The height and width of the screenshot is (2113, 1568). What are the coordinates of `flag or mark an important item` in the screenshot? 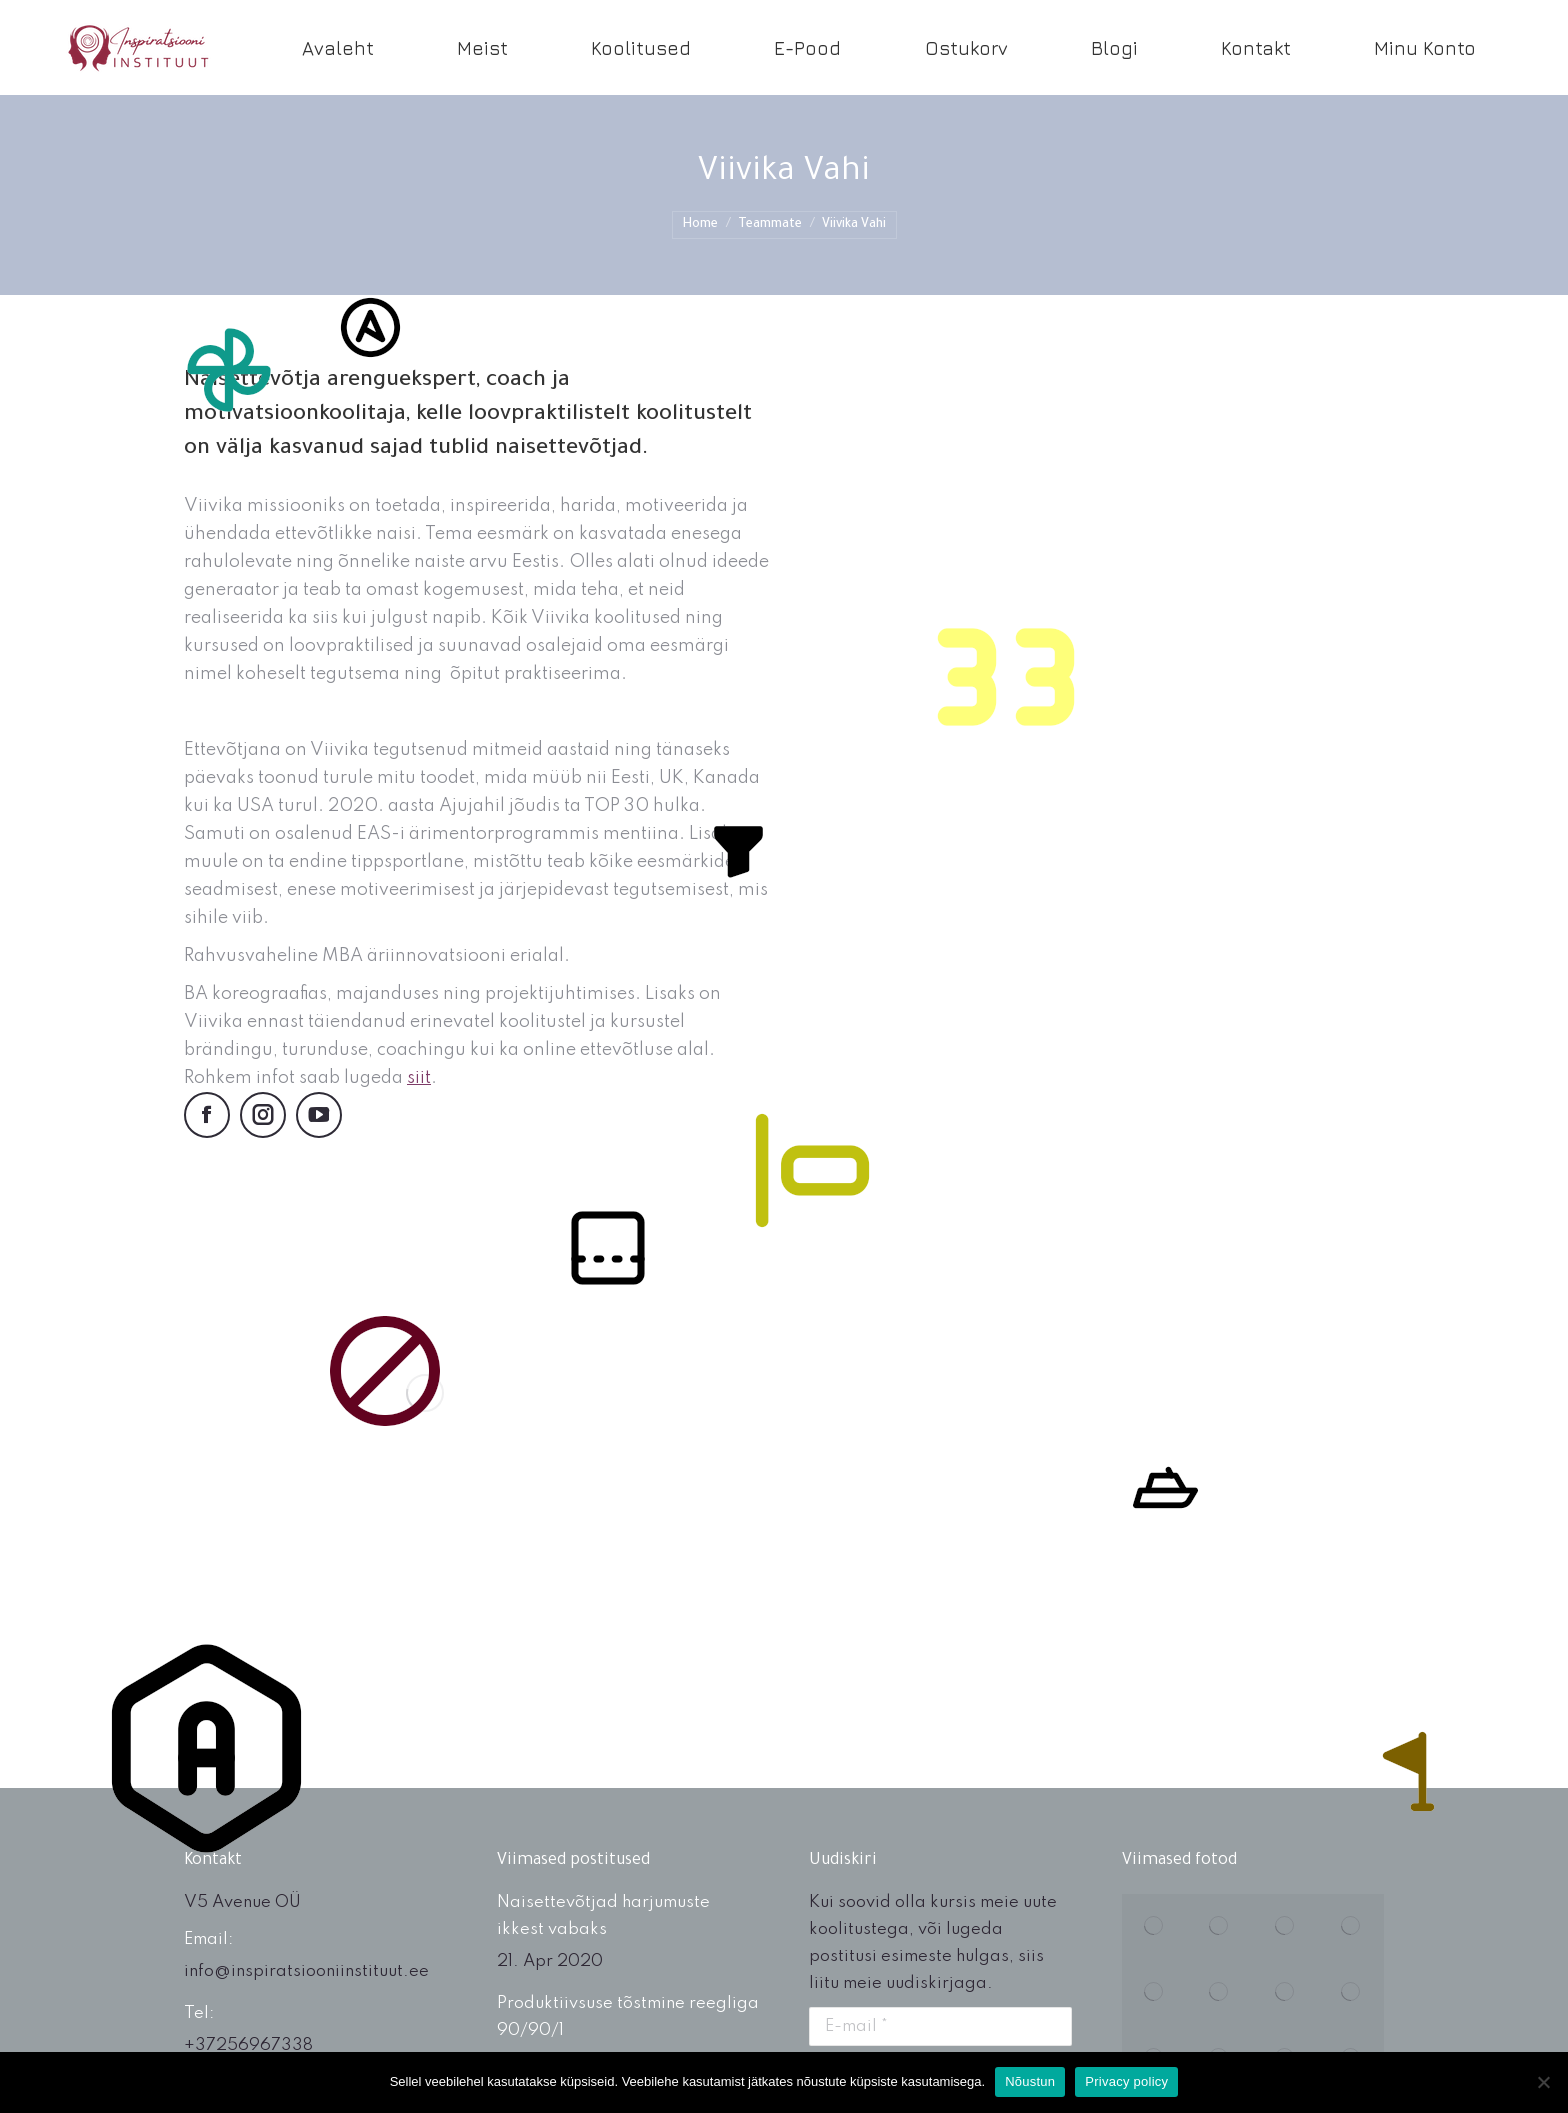 It's located at (1414, 1771).